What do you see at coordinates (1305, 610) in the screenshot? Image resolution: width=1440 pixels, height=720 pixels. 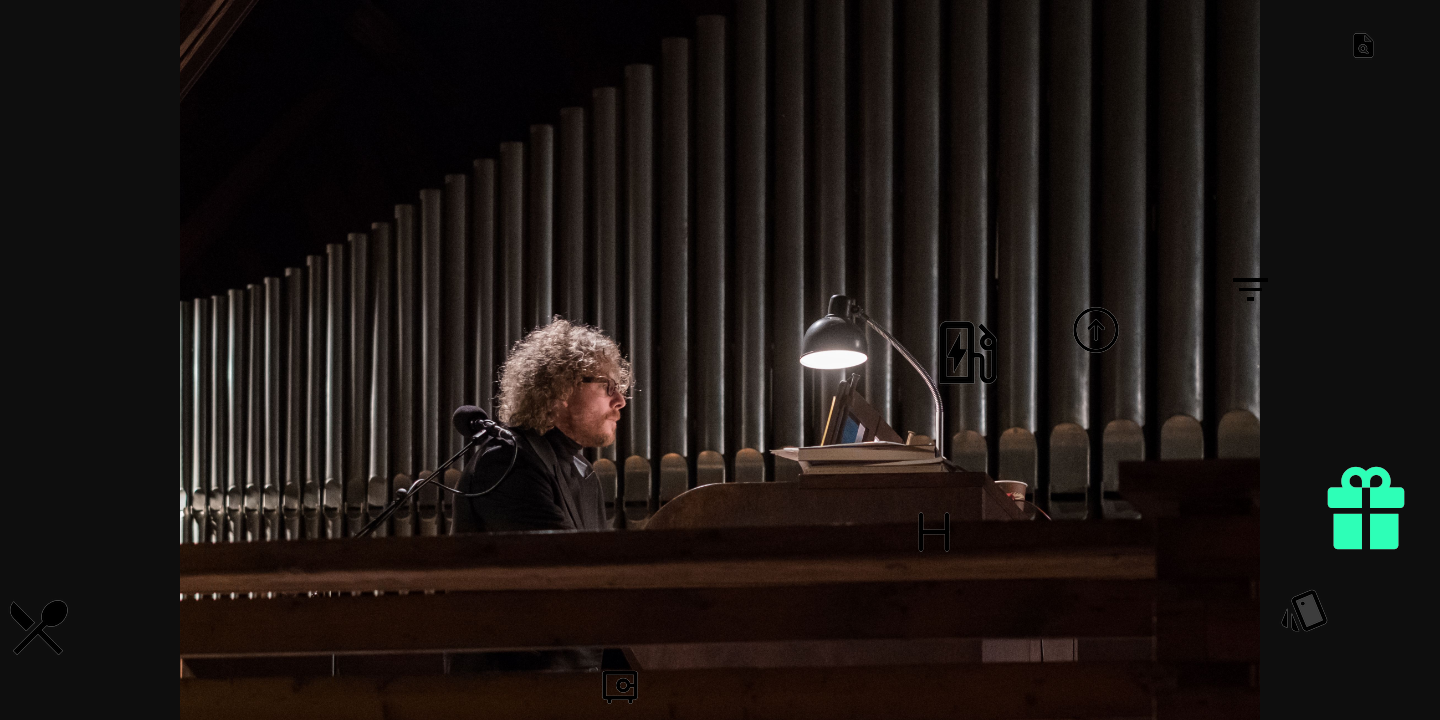 I see `access style or theme options` at bounding box center [1305, 610].